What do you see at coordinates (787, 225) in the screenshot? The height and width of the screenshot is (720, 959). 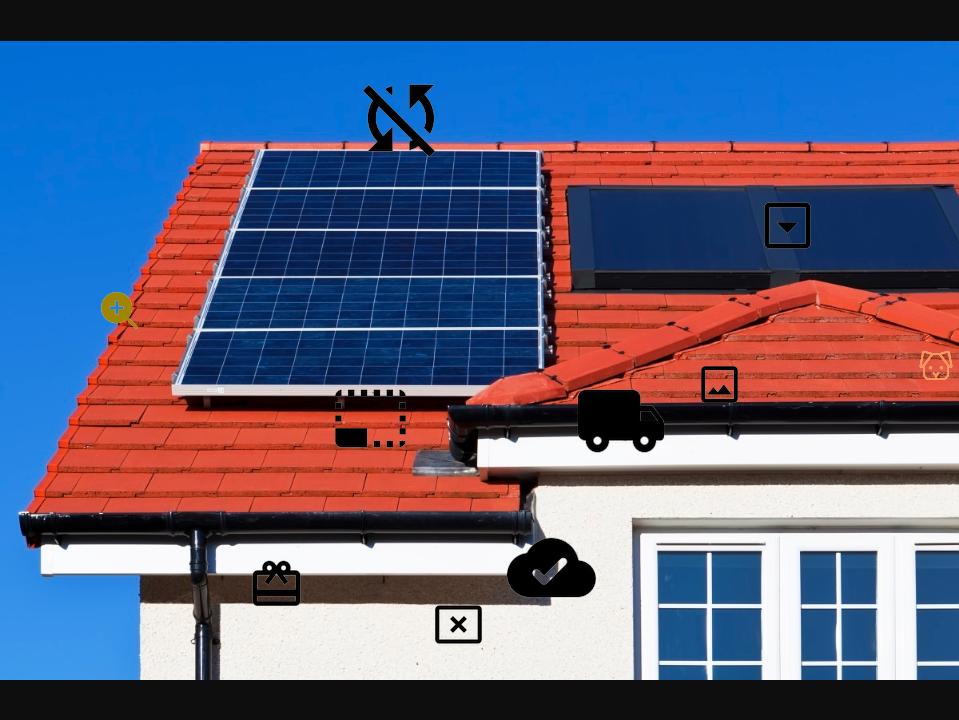 I see `open a dropdown menu` at bounding box center [787, 225].